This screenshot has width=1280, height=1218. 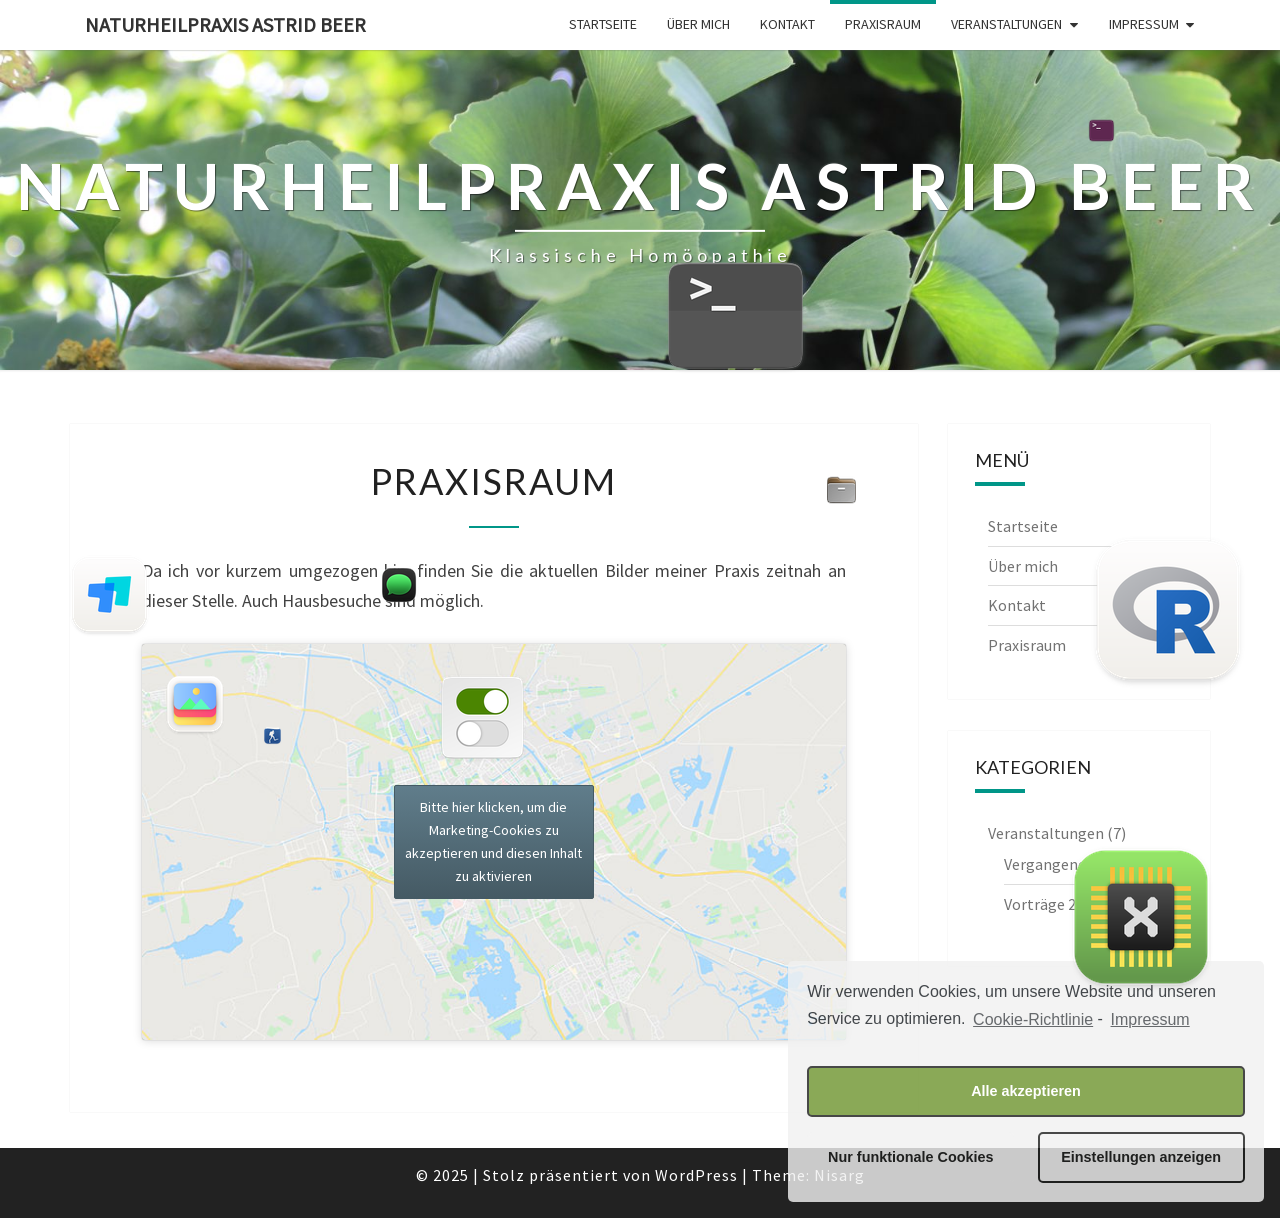 What do you see at coordinates (1141, 917) in the screenshot?
I see `open CPU-X system information app` at bounding box center [1141, 917].